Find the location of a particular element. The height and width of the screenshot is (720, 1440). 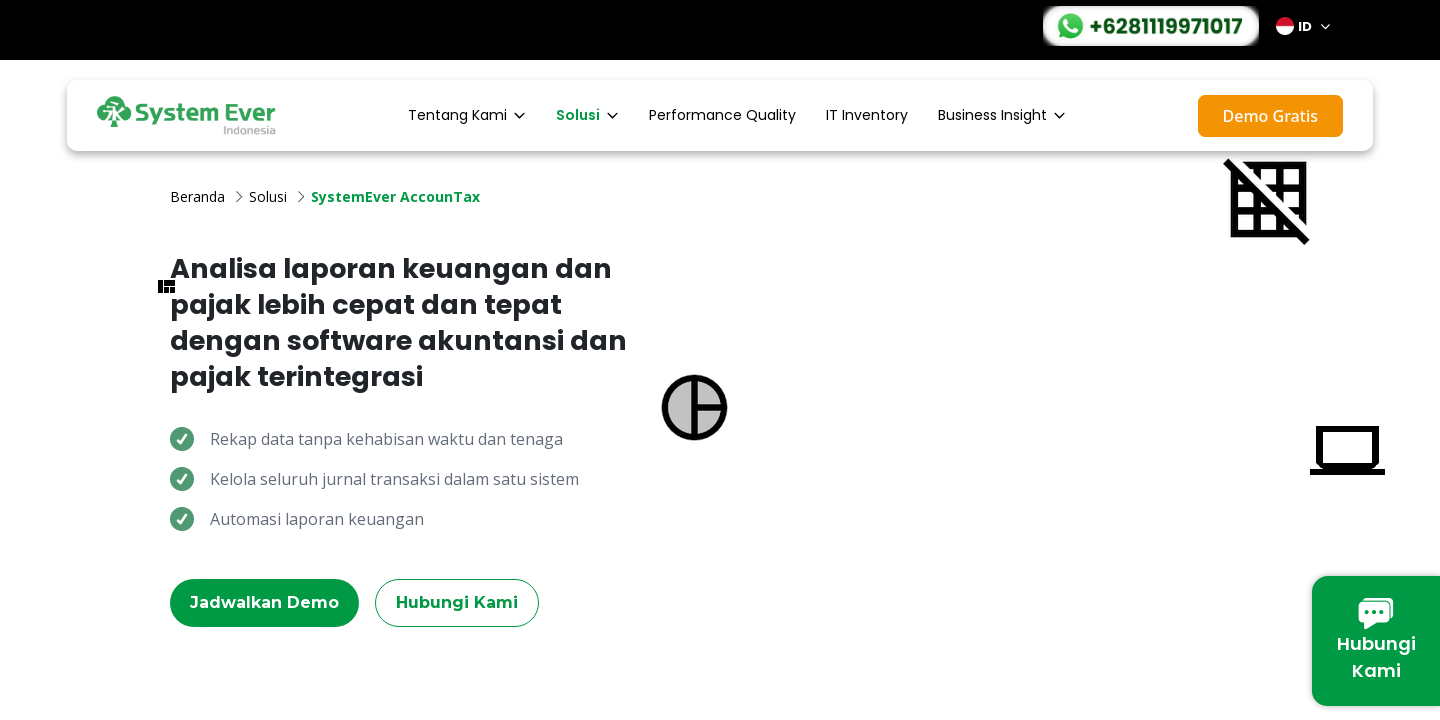

view data breakdown or statistics is located at coordinates (694, 407).